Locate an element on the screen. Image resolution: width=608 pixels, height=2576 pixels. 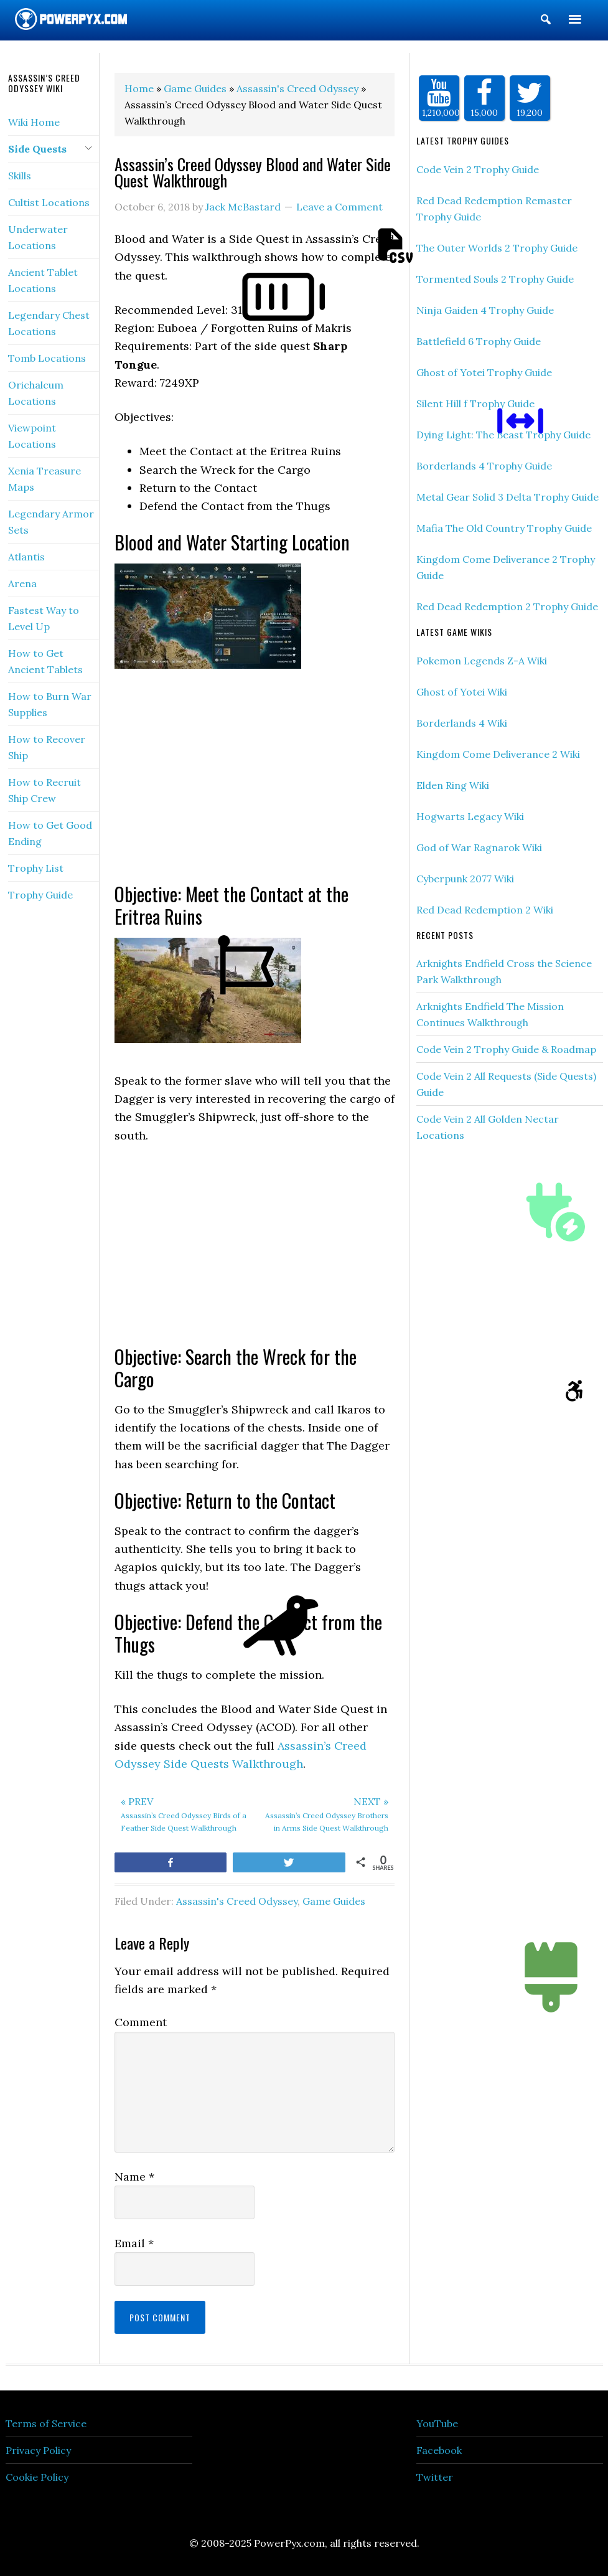
indicates high battery level is located at coordinates (282, 296).